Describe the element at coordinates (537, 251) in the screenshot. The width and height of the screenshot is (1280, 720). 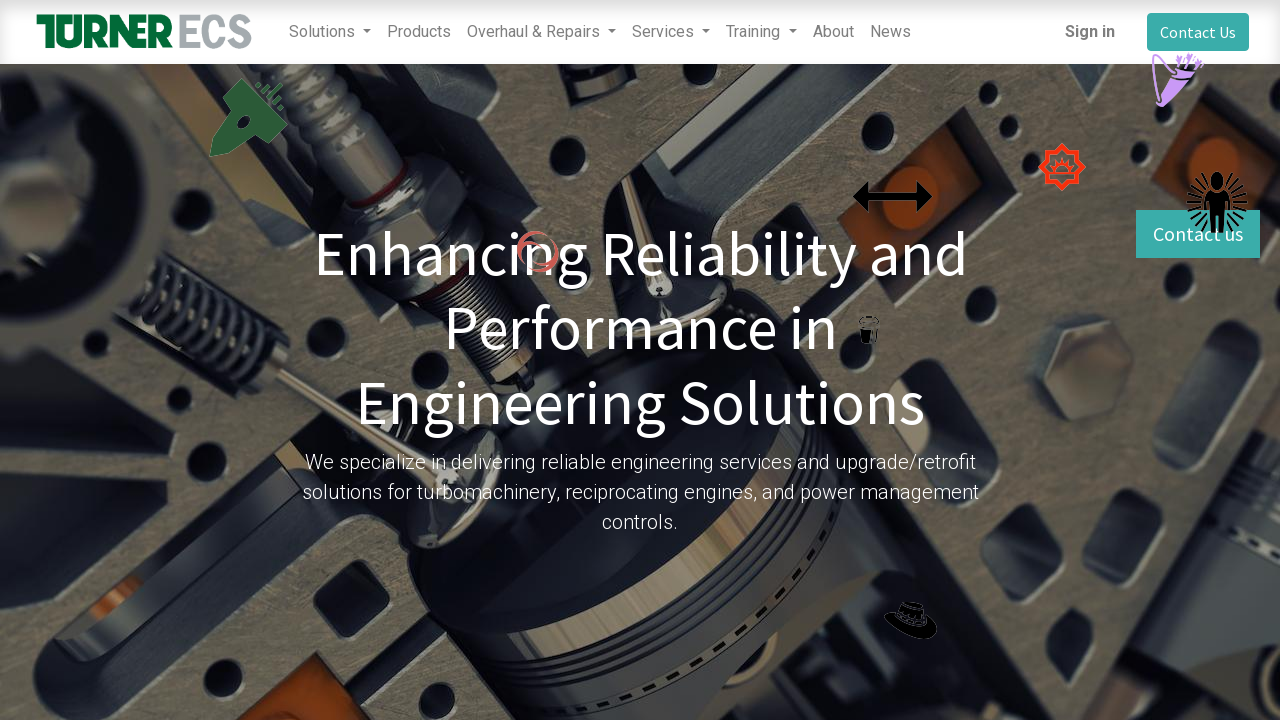
I see `indicates a beast or creature ability in a game interface` at that location.